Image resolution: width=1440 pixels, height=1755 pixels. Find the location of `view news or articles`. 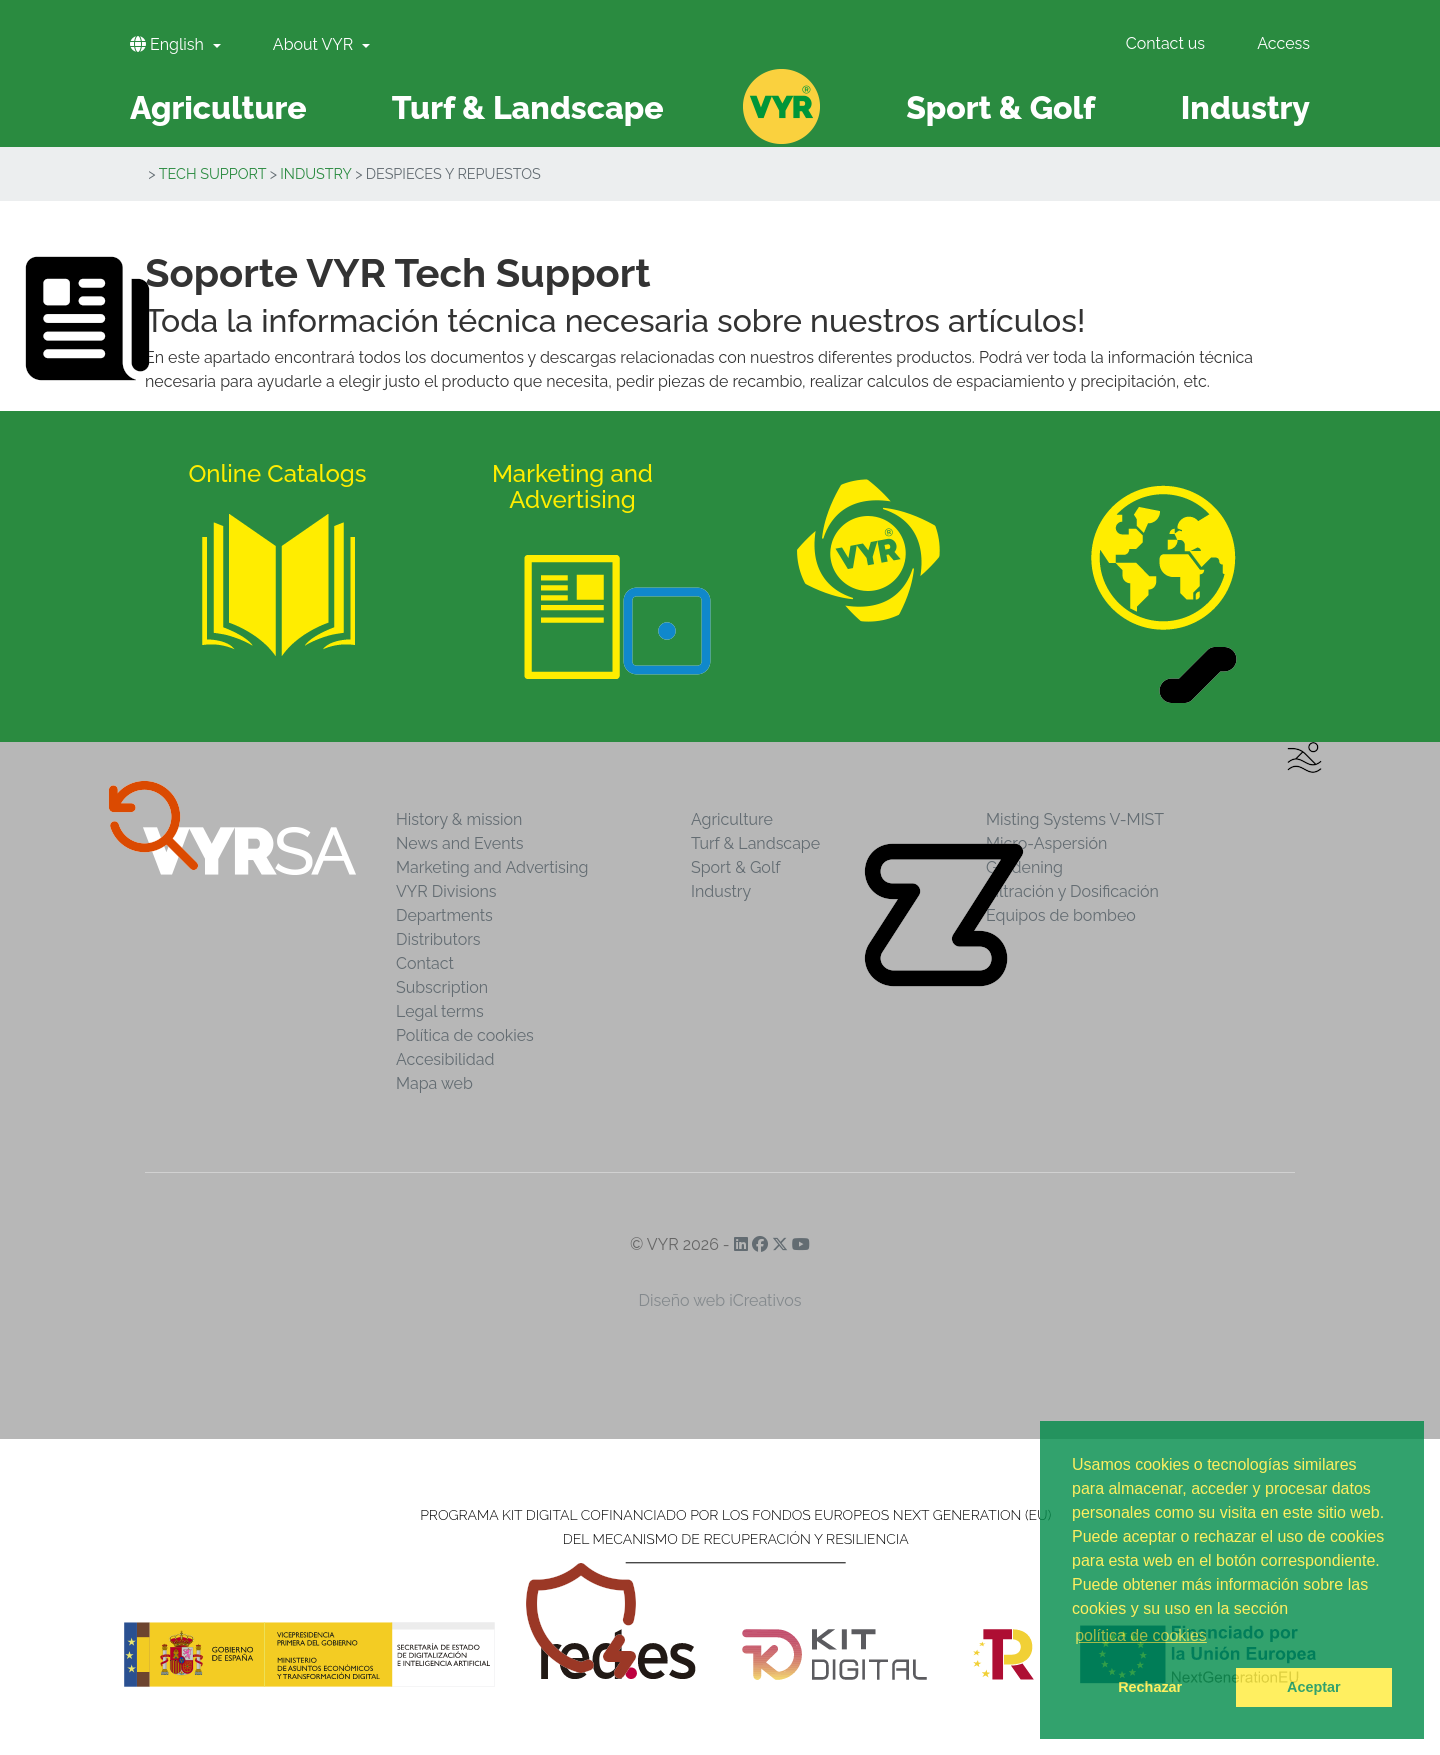

view news or articles is located at coordinates (87, 318).